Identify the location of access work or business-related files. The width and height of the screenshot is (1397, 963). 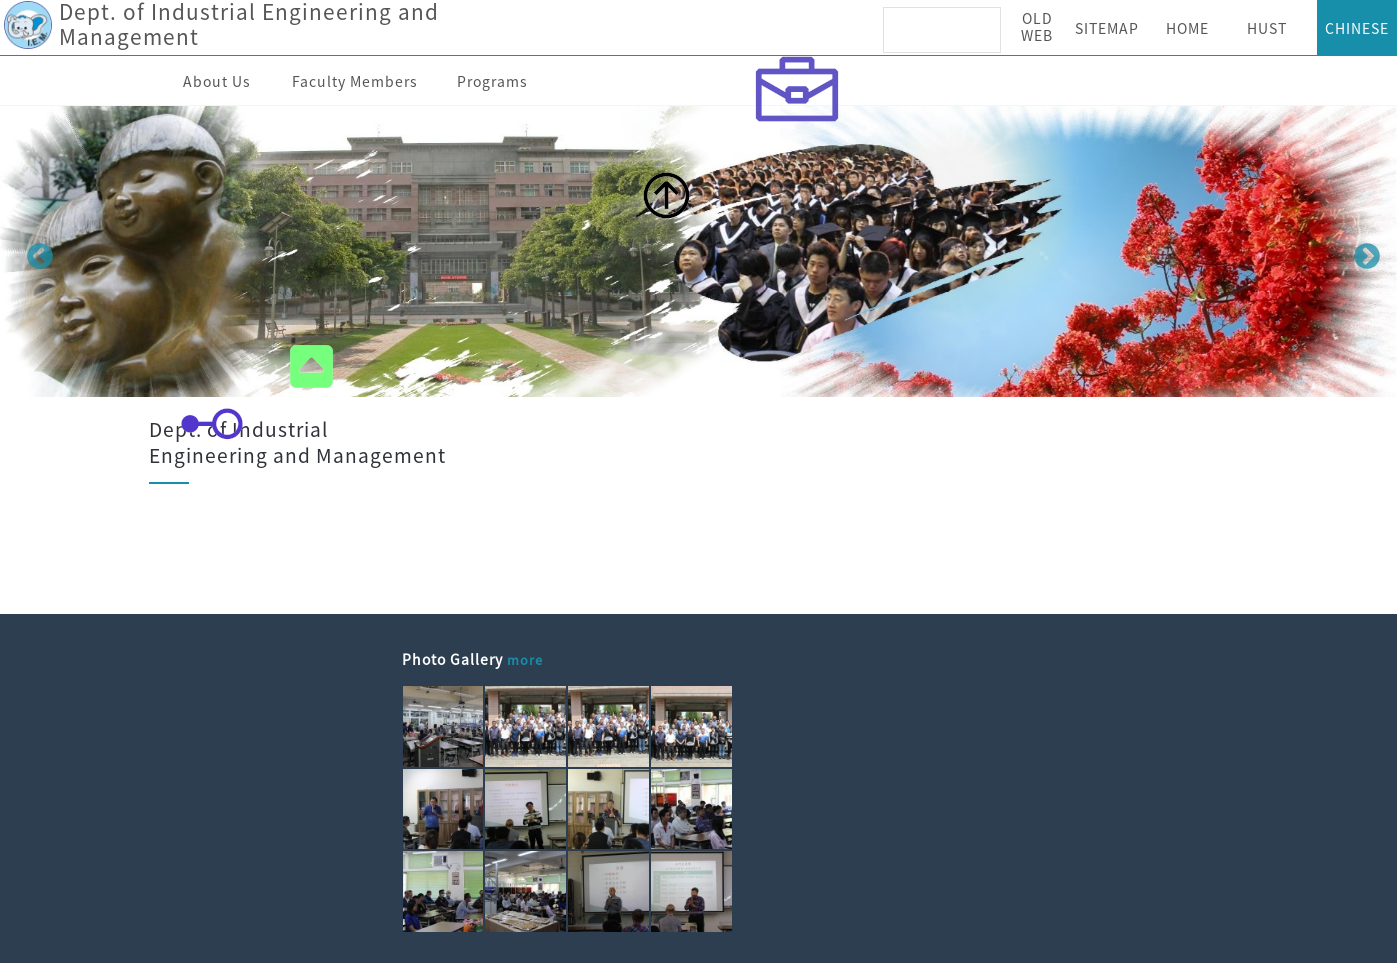
(797, 92).